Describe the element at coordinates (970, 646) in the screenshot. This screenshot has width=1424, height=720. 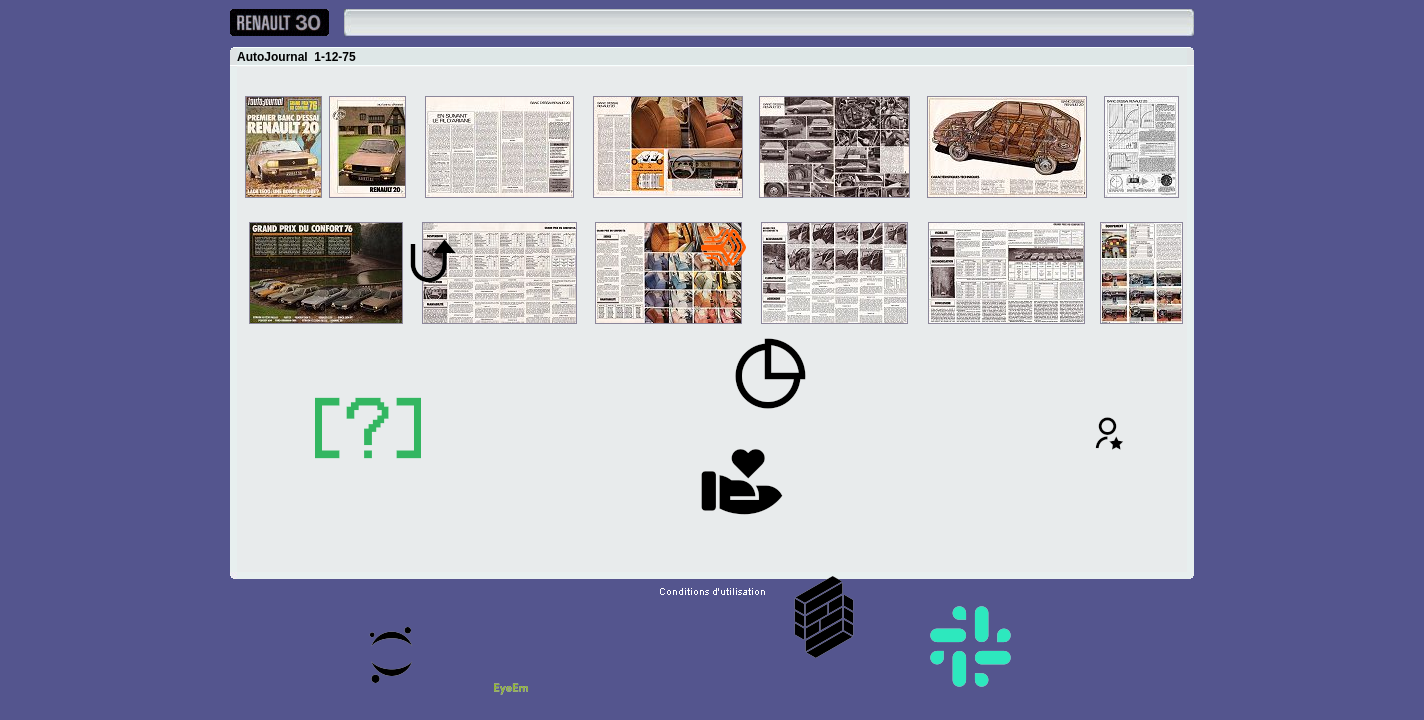
I see `open Slack messaging app` at that location.